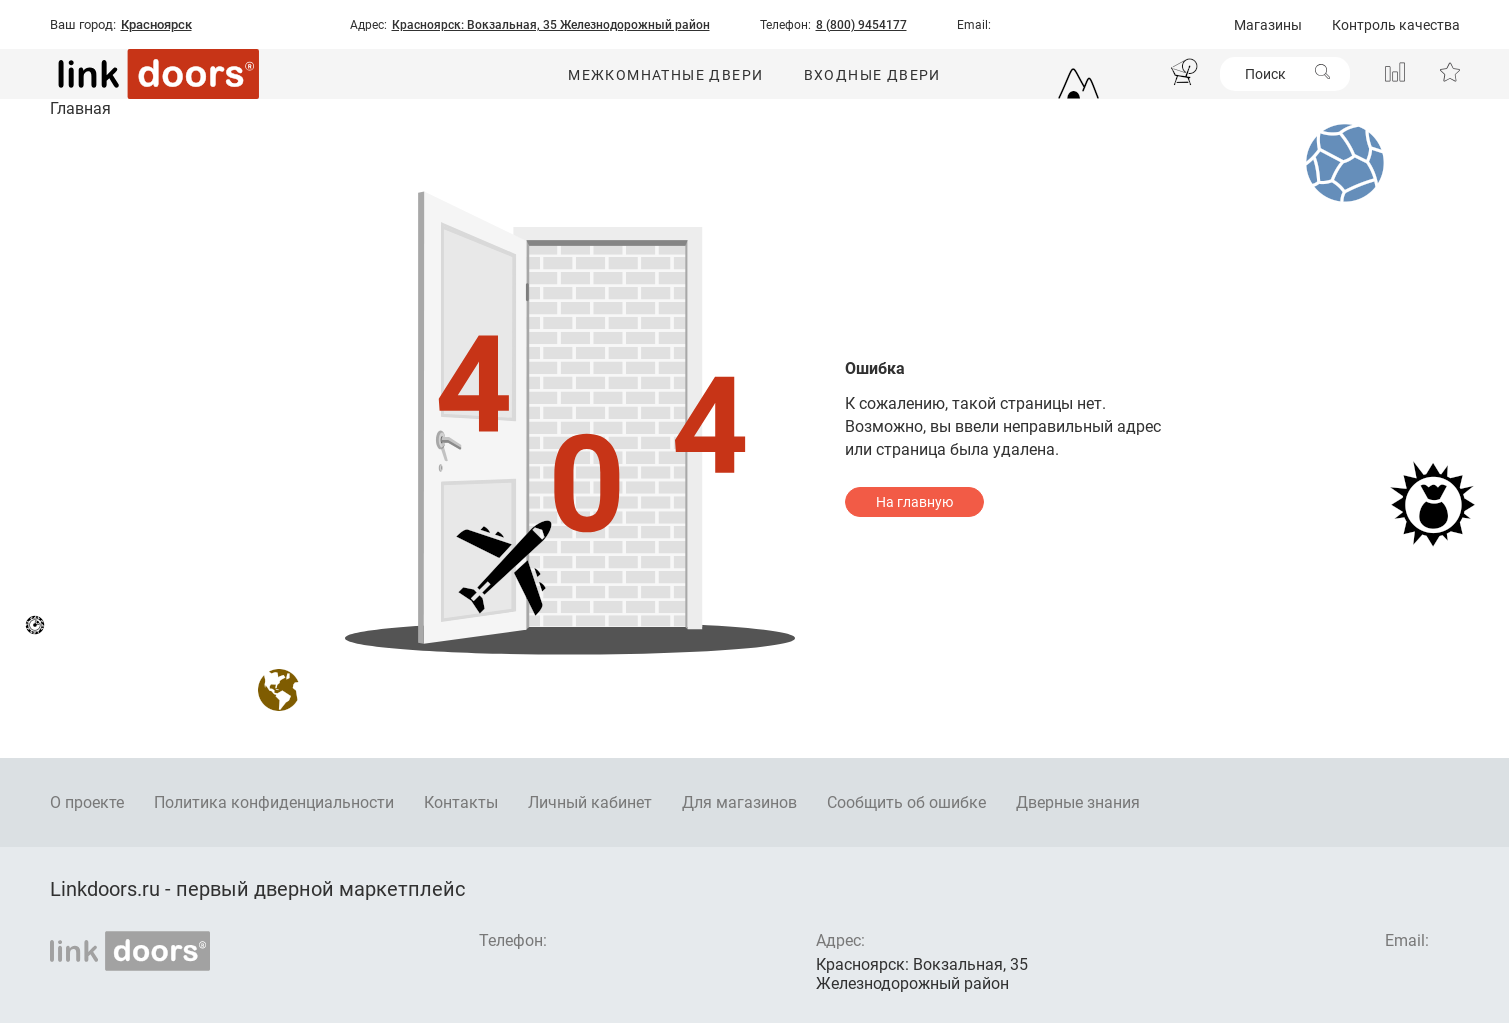  Describe the element at coordinates (1078, 84) in the screenshot. I see `explore cave or dungeon location` at that location.